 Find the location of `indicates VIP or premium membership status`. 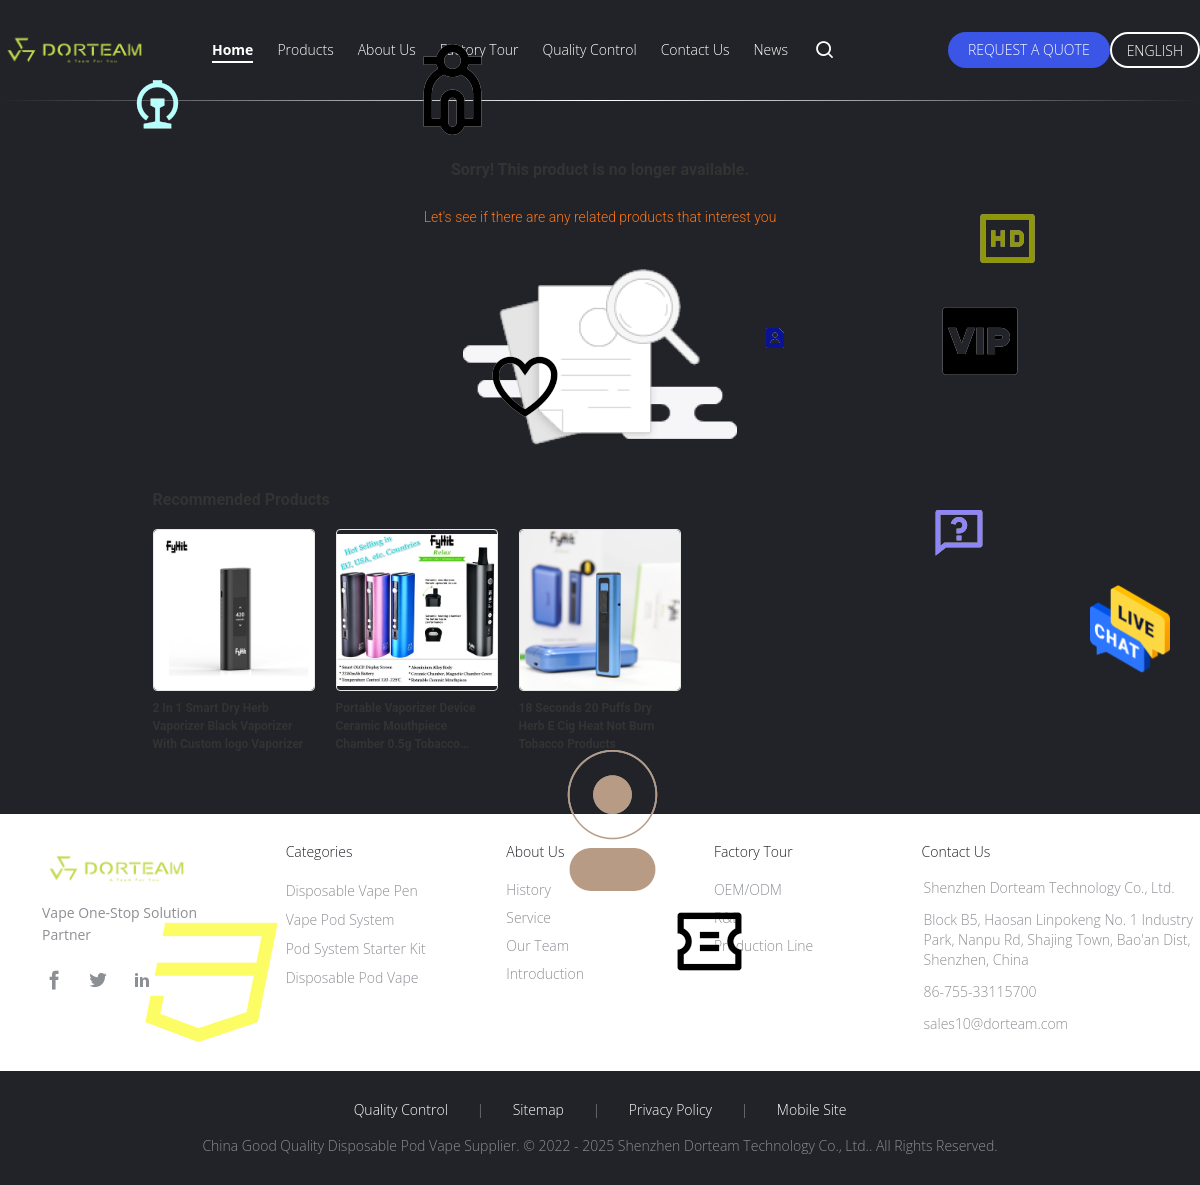

indicates VIP or premium membership status is located at coordinates (980, 341).